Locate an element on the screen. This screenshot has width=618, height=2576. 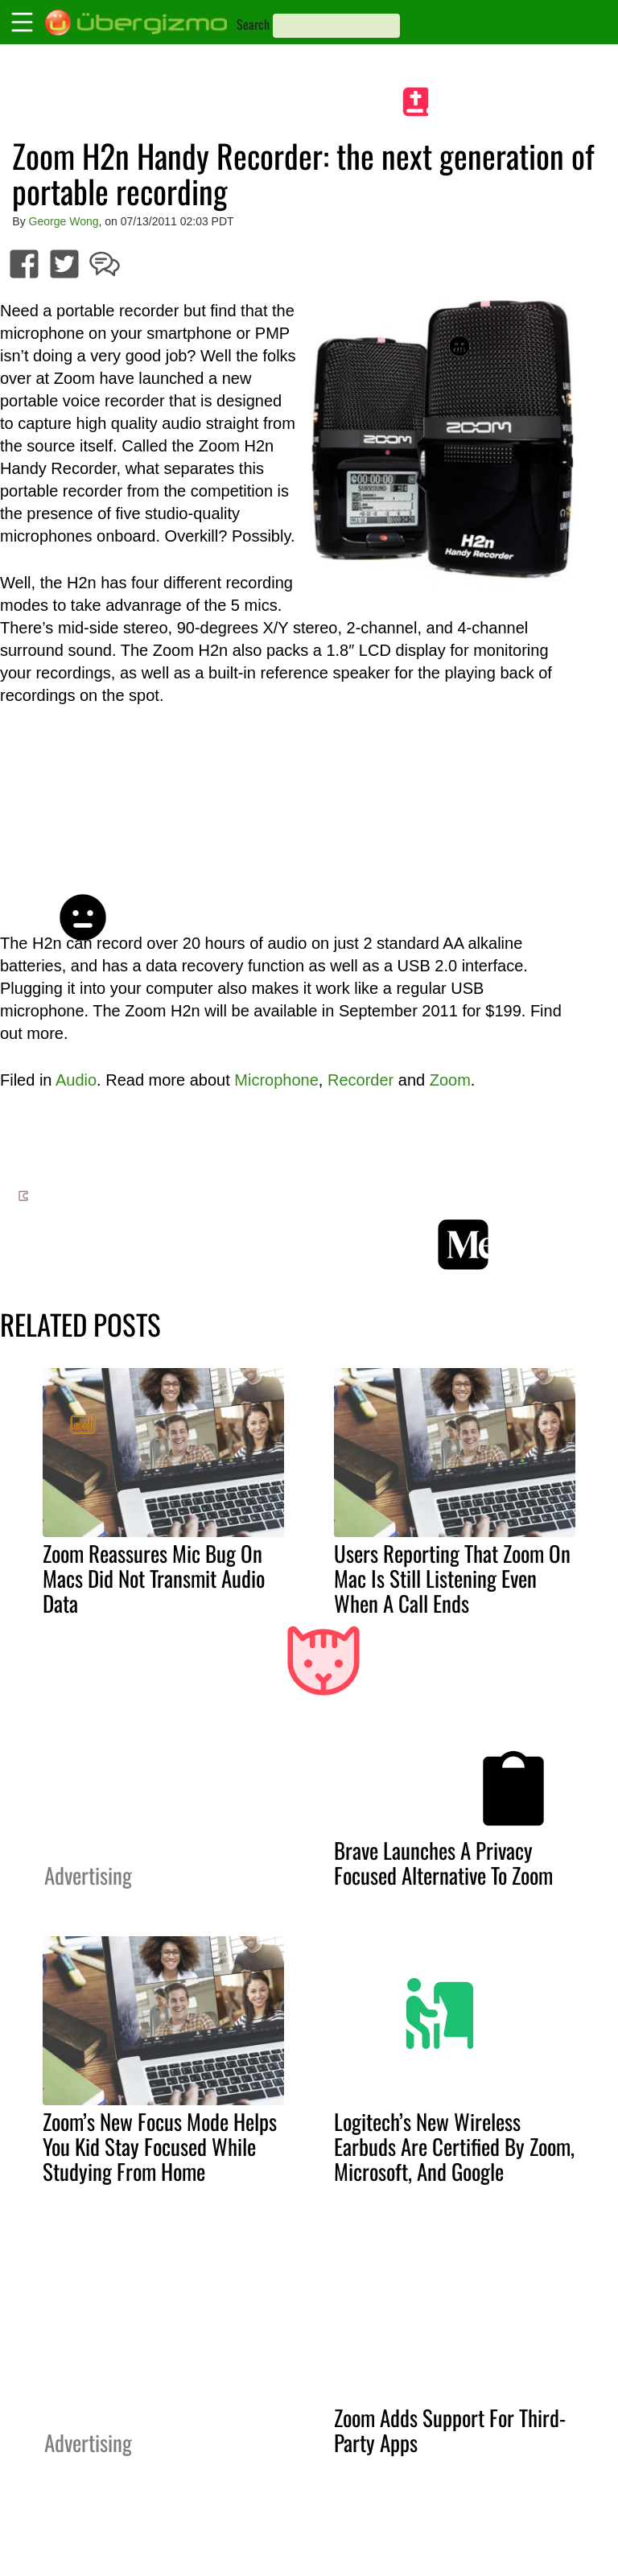
indicates an awkward or uncomfortable status is located at coordinates (459, 346).